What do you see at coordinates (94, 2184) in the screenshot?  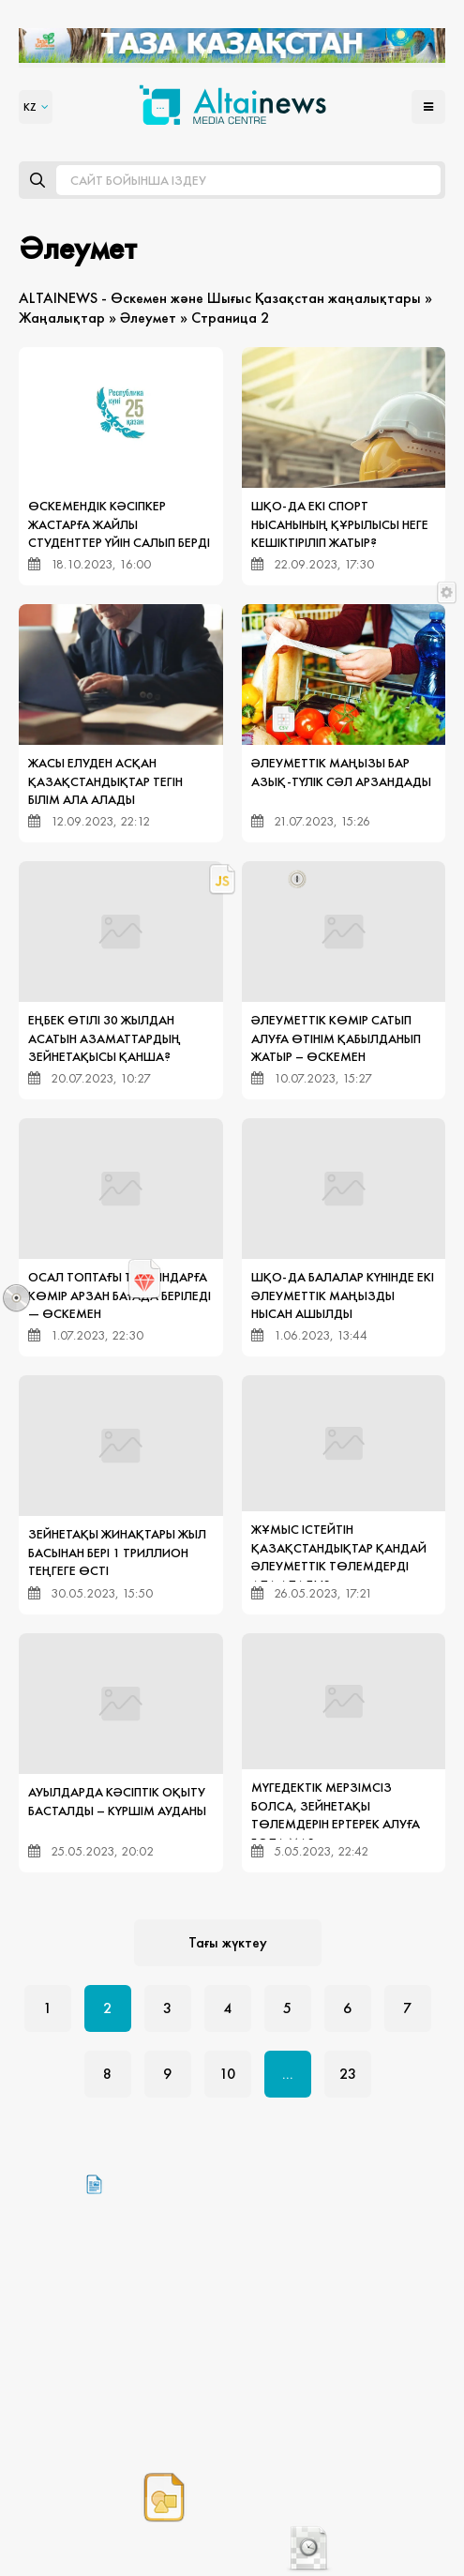 I see `open an opendocument text template file` at bounding box center [94, 2184].